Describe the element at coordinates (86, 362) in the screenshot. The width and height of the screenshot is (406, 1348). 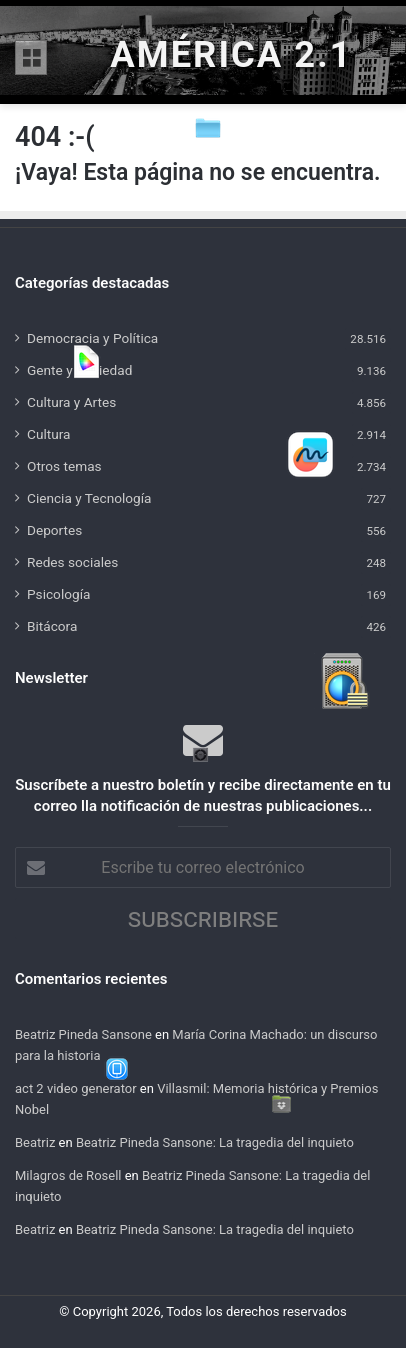
I see `open color sync profile settings` at that location.